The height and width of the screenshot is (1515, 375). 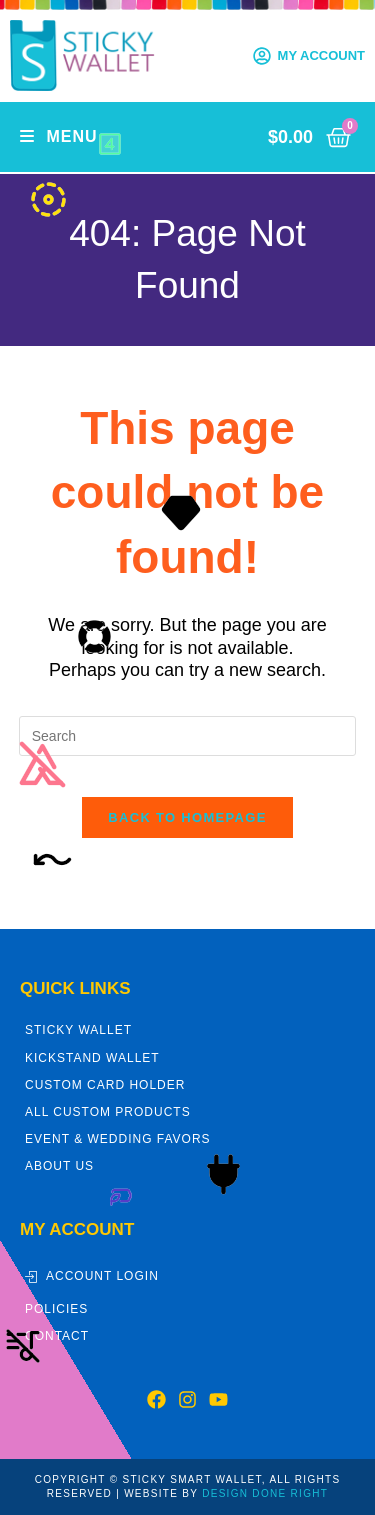 I want to click on access help or support center, so click(x=94, y=636).